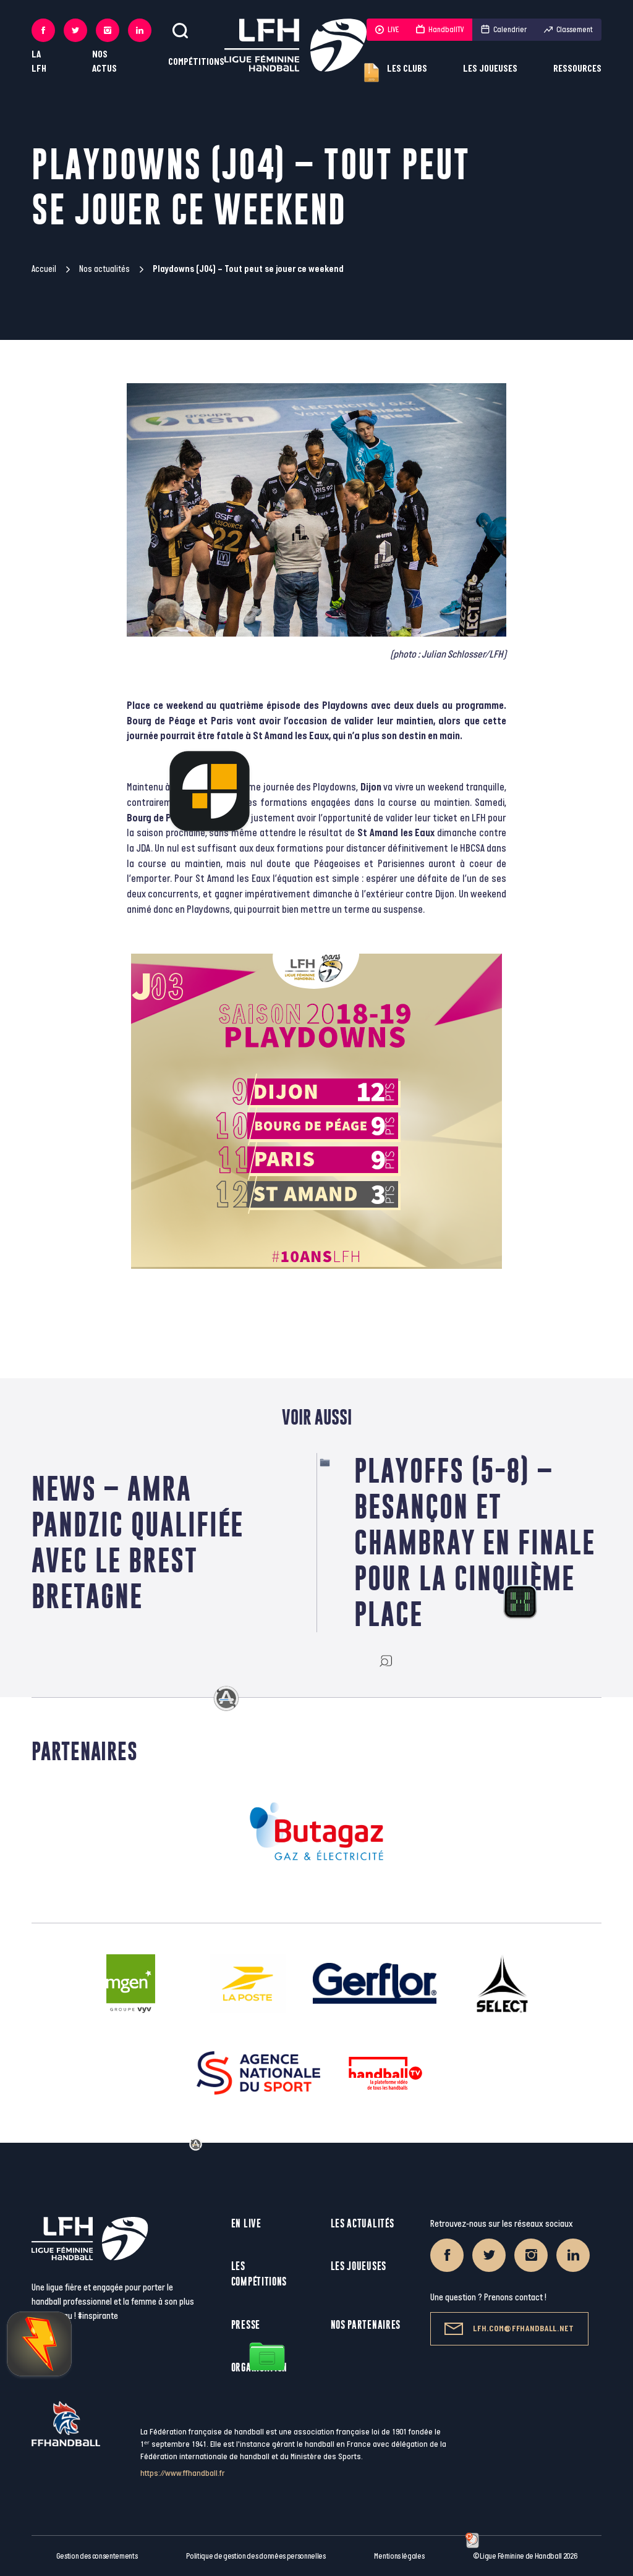 Image resolution: width=633 pixels, height=2576 pixels. What do you see at coordinates (520, 1601) in the screenshot?
I see `open htop system monitor` at bounding box center [520, 1601].